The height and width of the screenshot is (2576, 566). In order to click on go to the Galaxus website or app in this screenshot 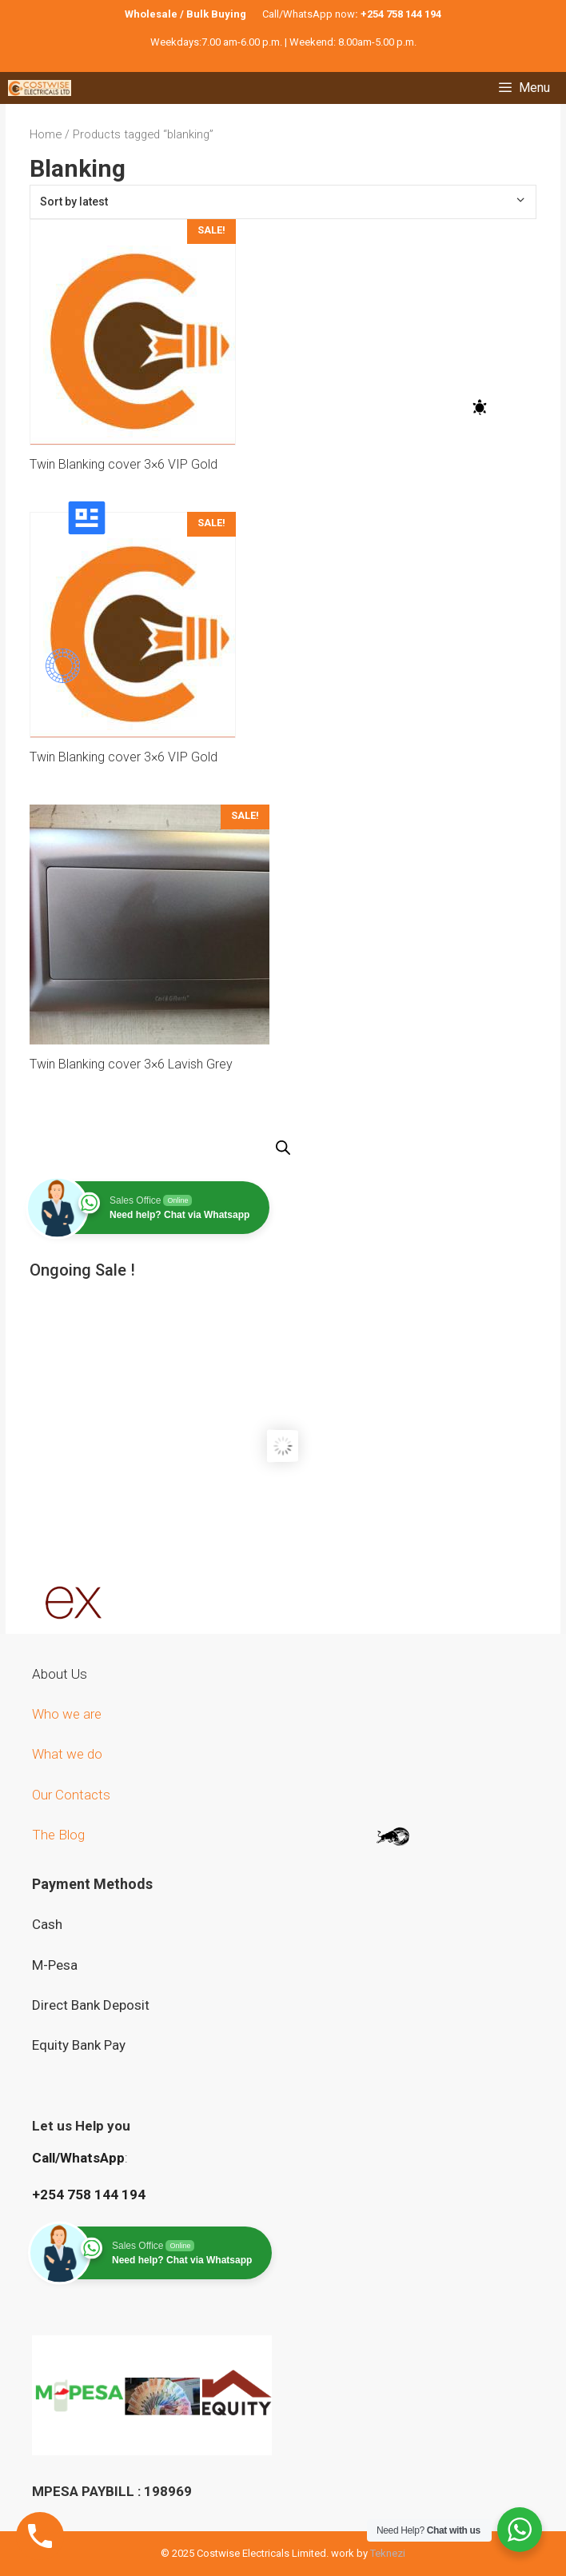, I will do `click(480, 407)`.